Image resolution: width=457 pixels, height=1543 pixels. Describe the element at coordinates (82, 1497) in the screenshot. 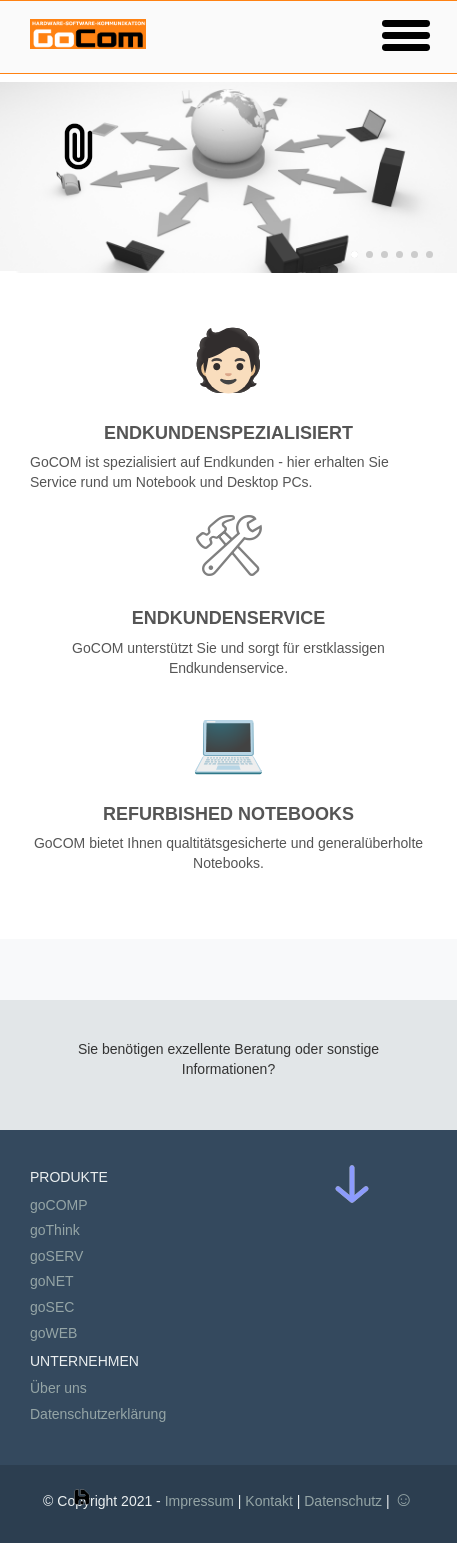

I see `save current file or document` at that location.